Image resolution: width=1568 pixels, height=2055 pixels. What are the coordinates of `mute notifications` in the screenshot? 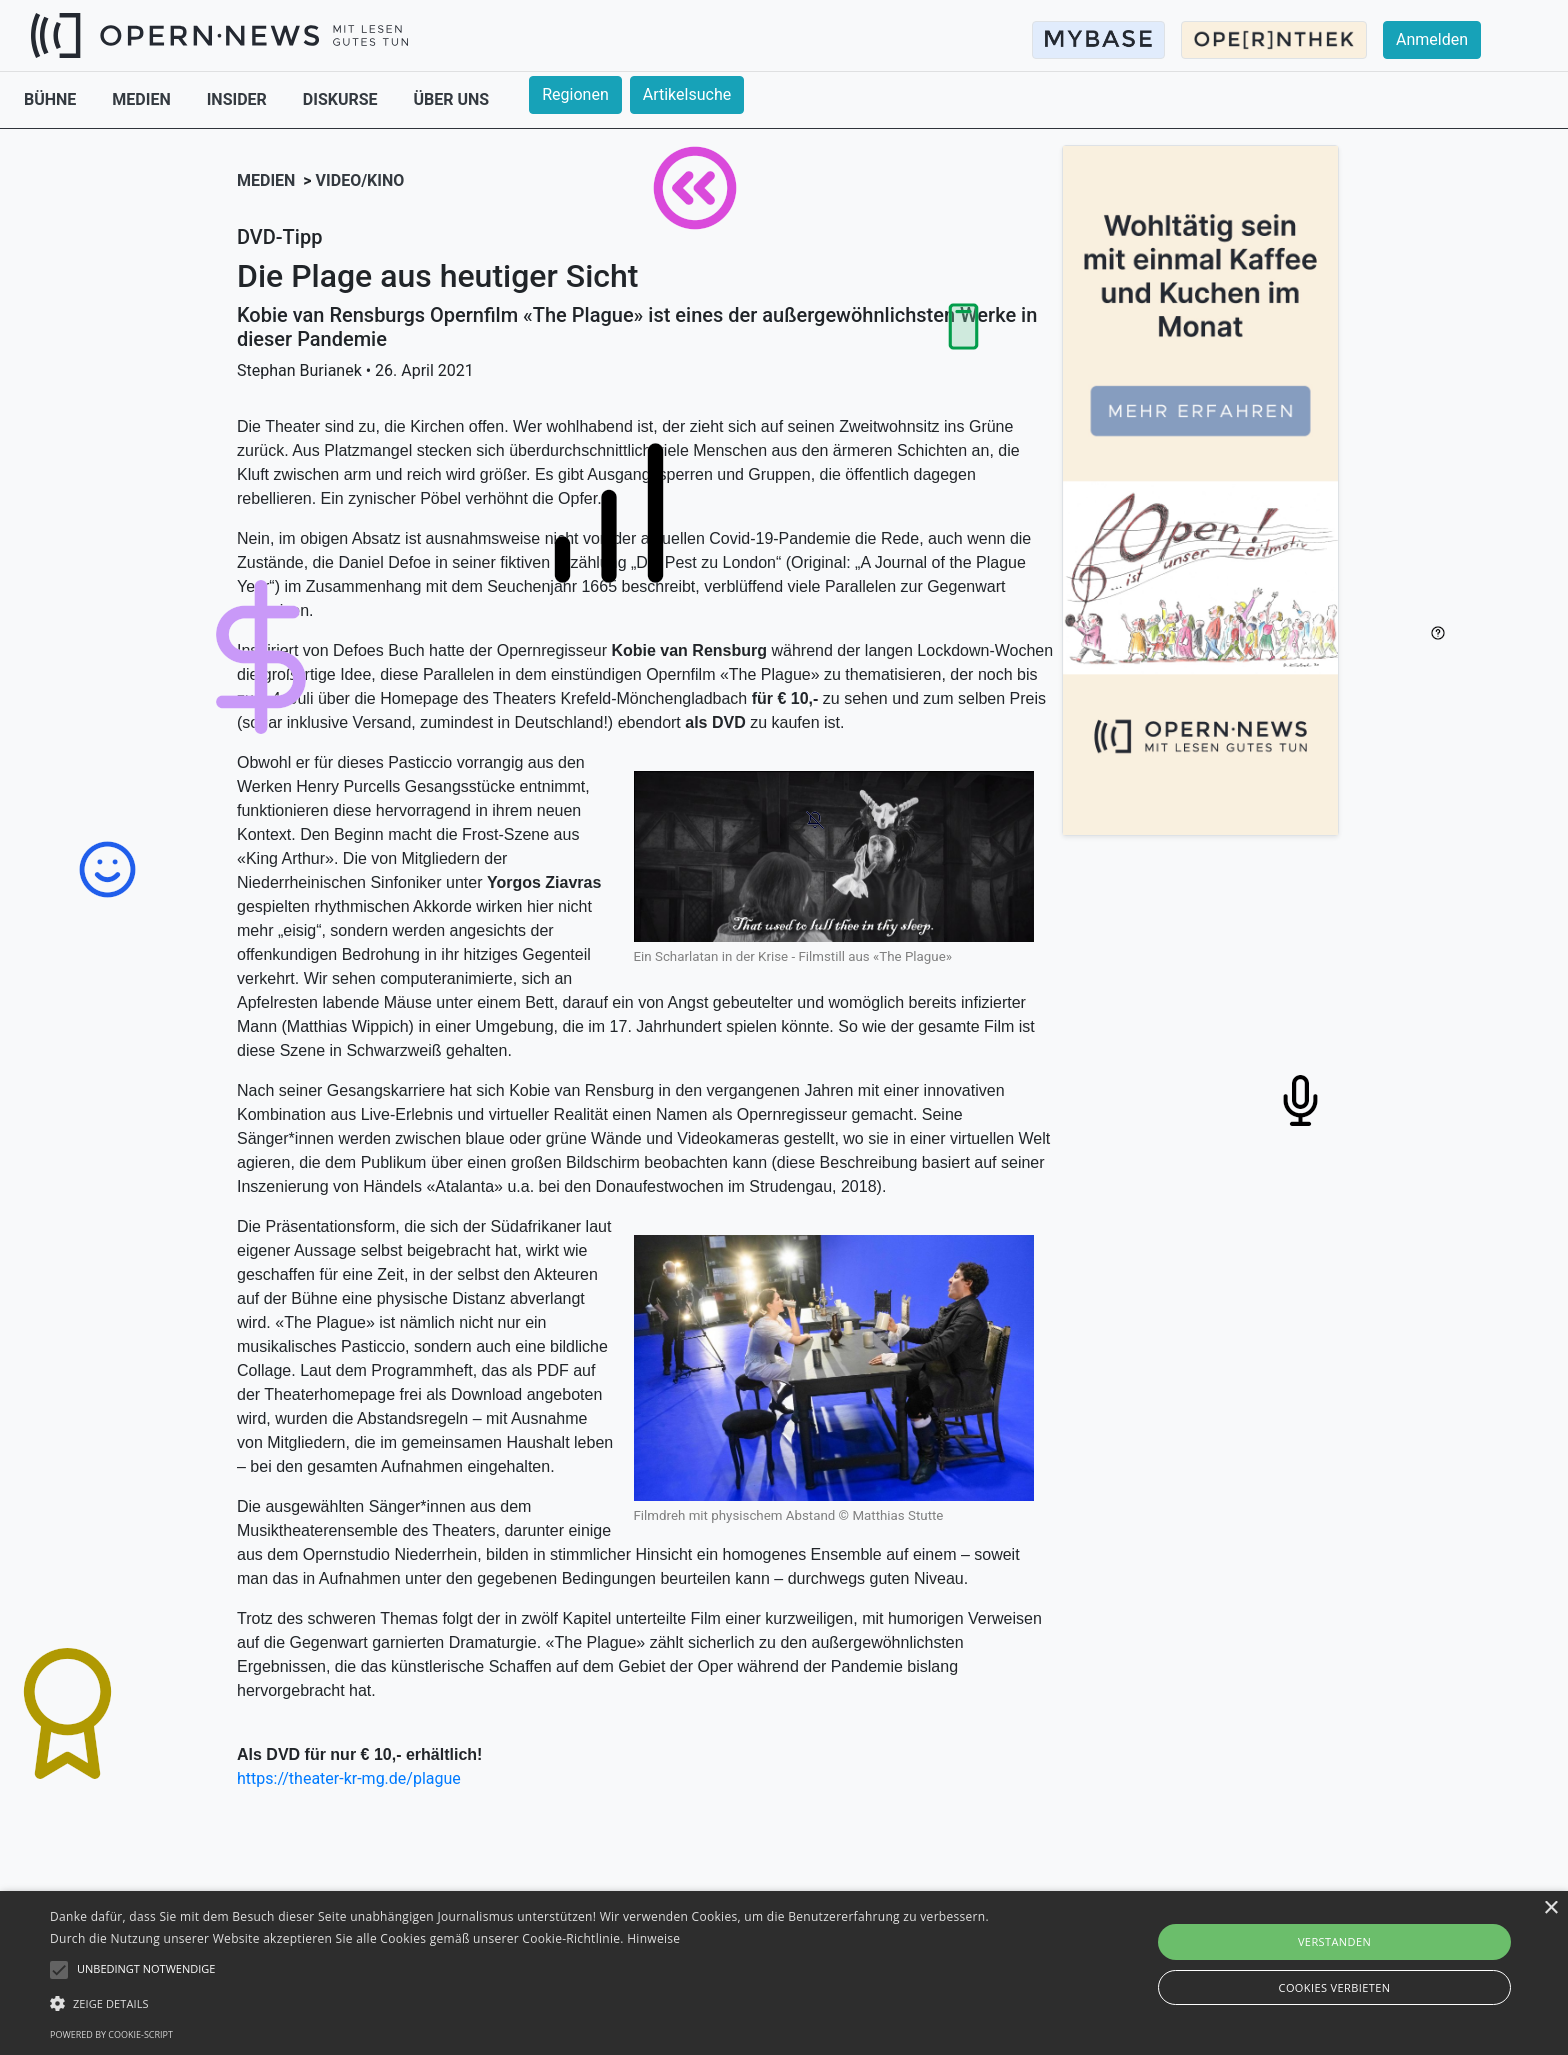 It's located at (815, 820).